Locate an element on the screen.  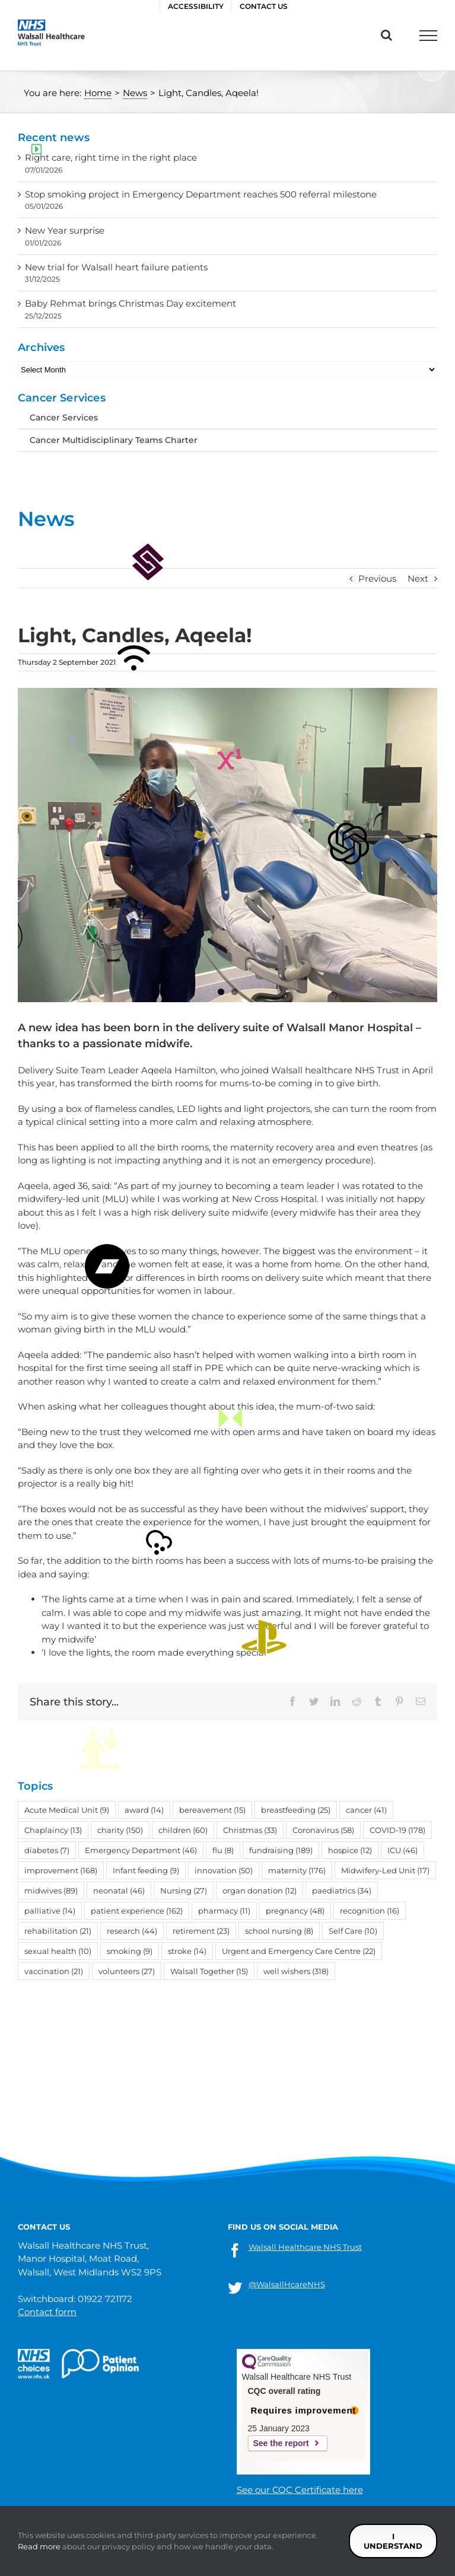
collapse or contract a panel horizontally is located at coordinates (230, 1418).